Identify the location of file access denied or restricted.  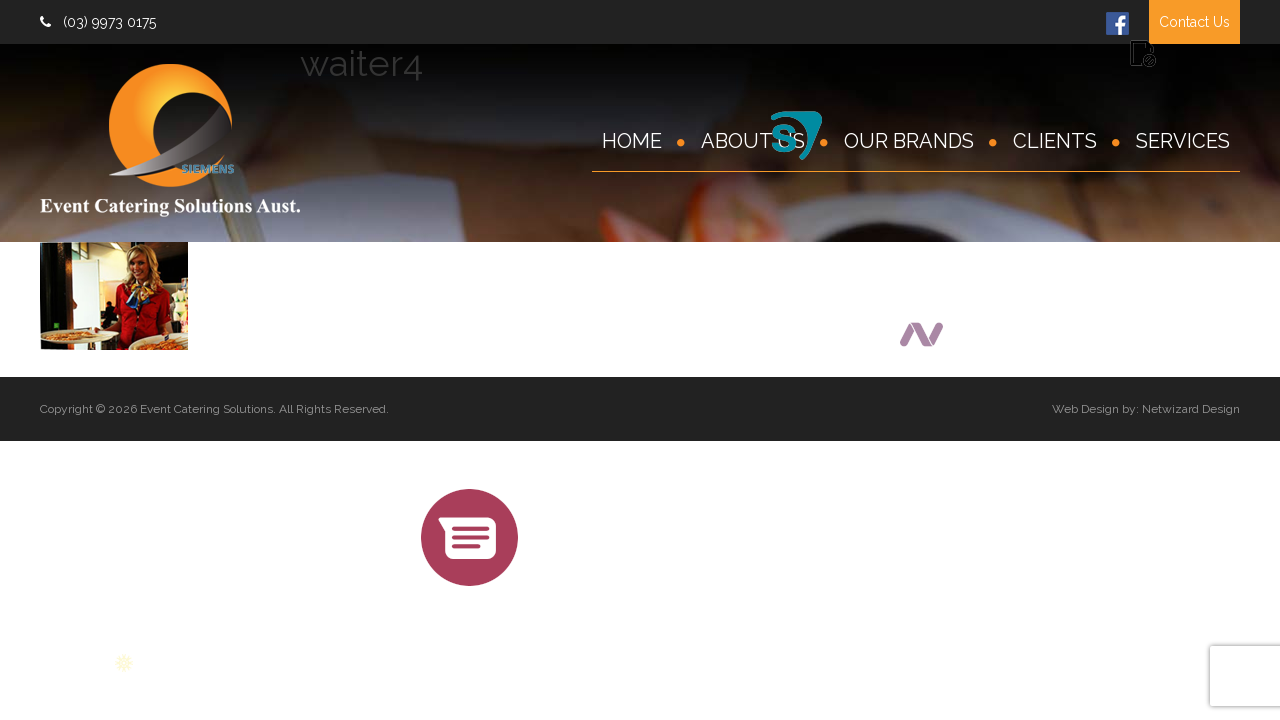
(1142, 53).